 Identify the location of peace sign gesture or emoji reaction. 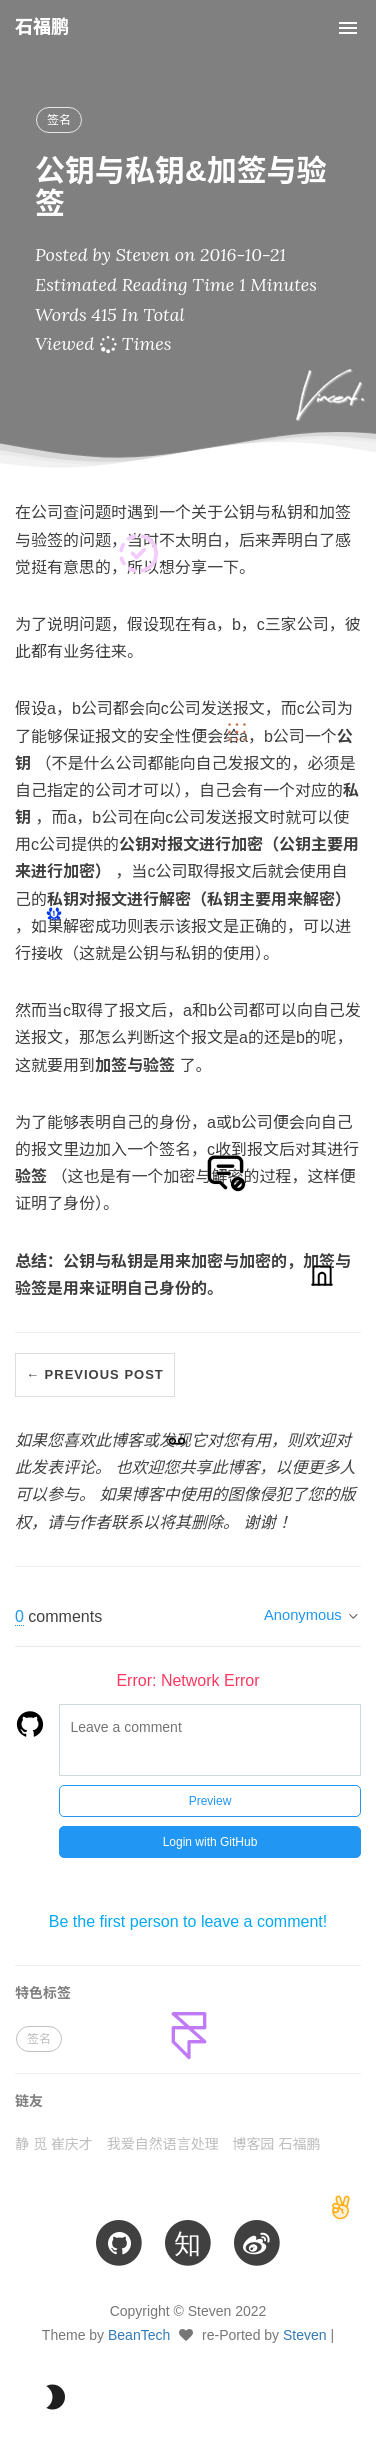
(340, 2207).